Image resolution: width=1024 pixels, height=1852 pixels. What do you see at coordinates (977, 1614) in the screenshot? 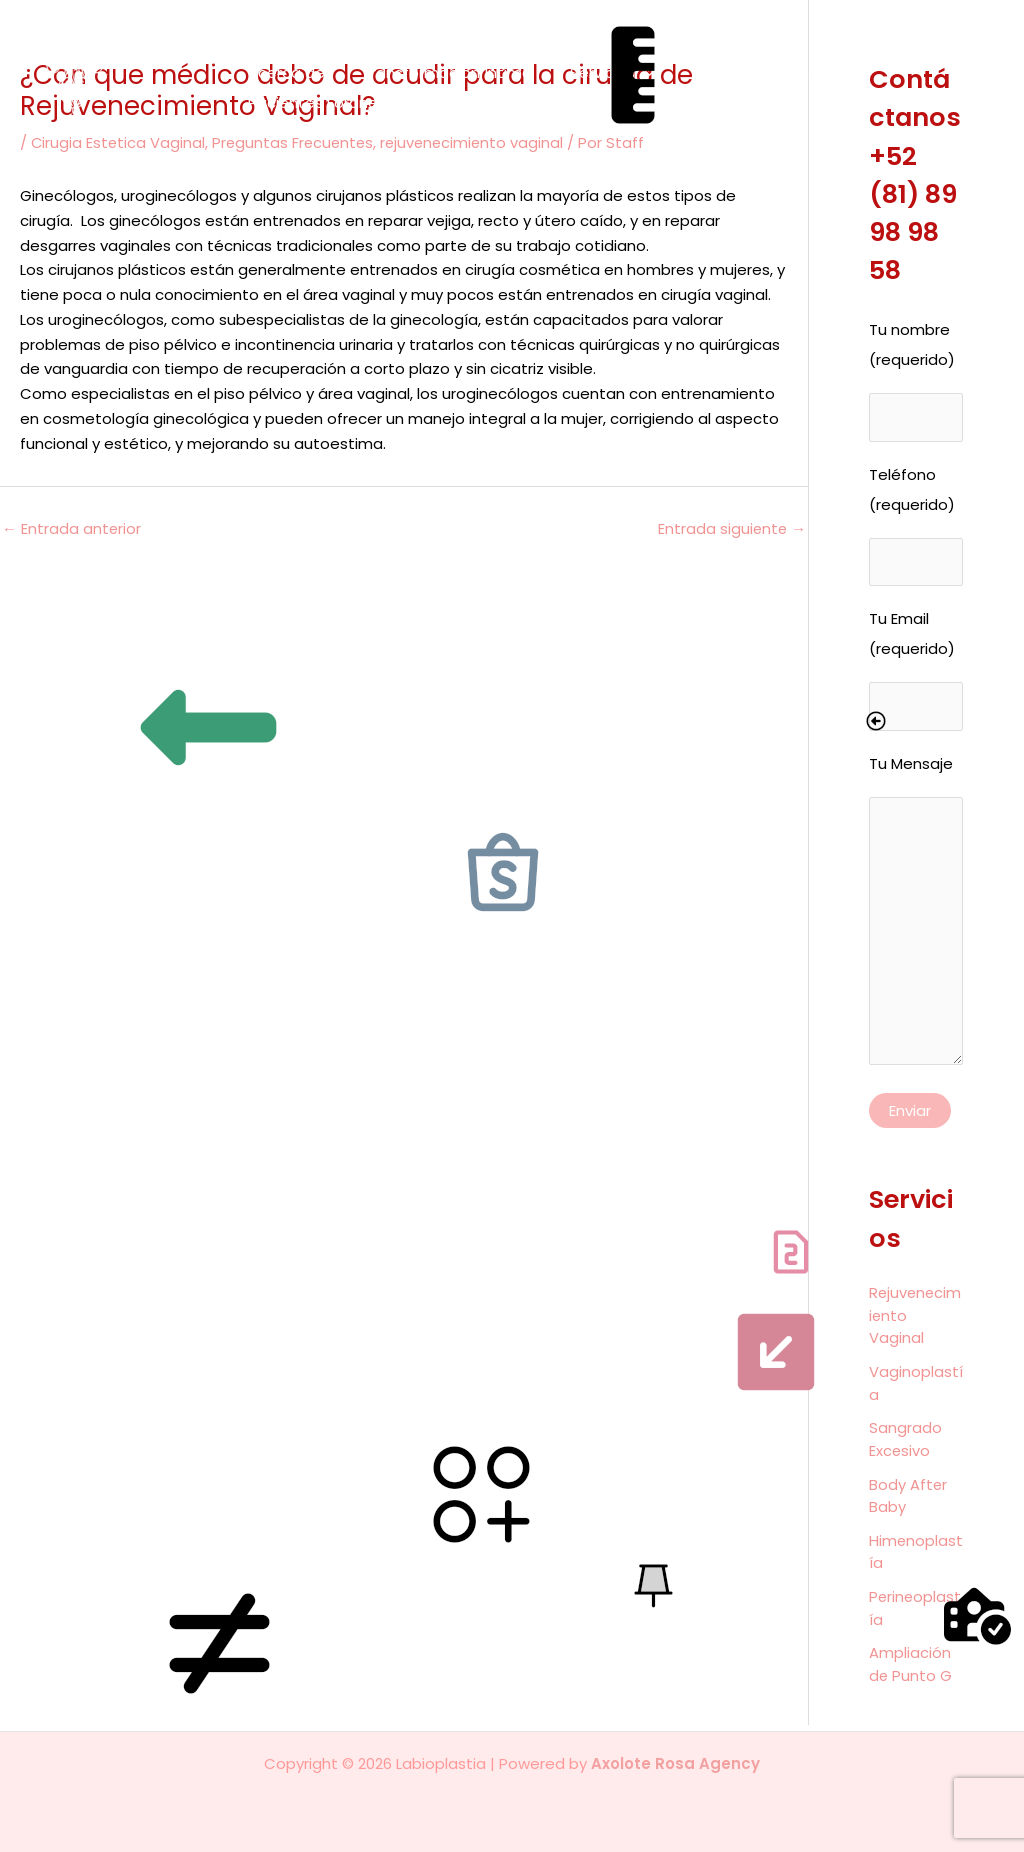
I see `school verification complete` at bounding box center [977, 1614].